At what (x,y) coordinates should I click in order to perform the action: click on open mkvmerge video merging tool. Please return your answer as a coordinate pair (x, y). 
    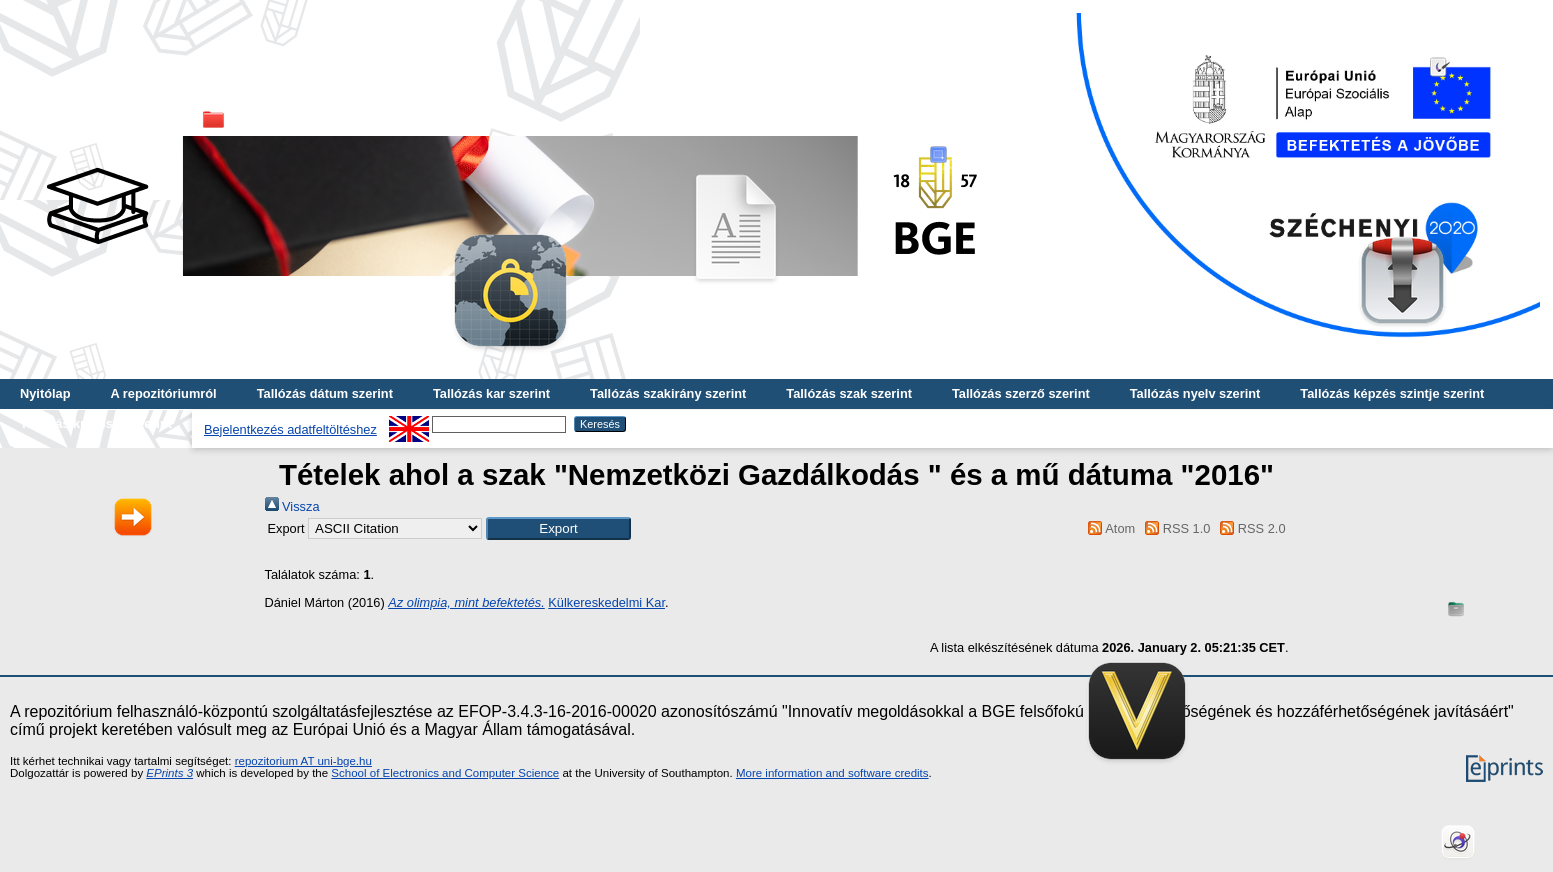
    Looking at the image, I should click on (1458, 842).